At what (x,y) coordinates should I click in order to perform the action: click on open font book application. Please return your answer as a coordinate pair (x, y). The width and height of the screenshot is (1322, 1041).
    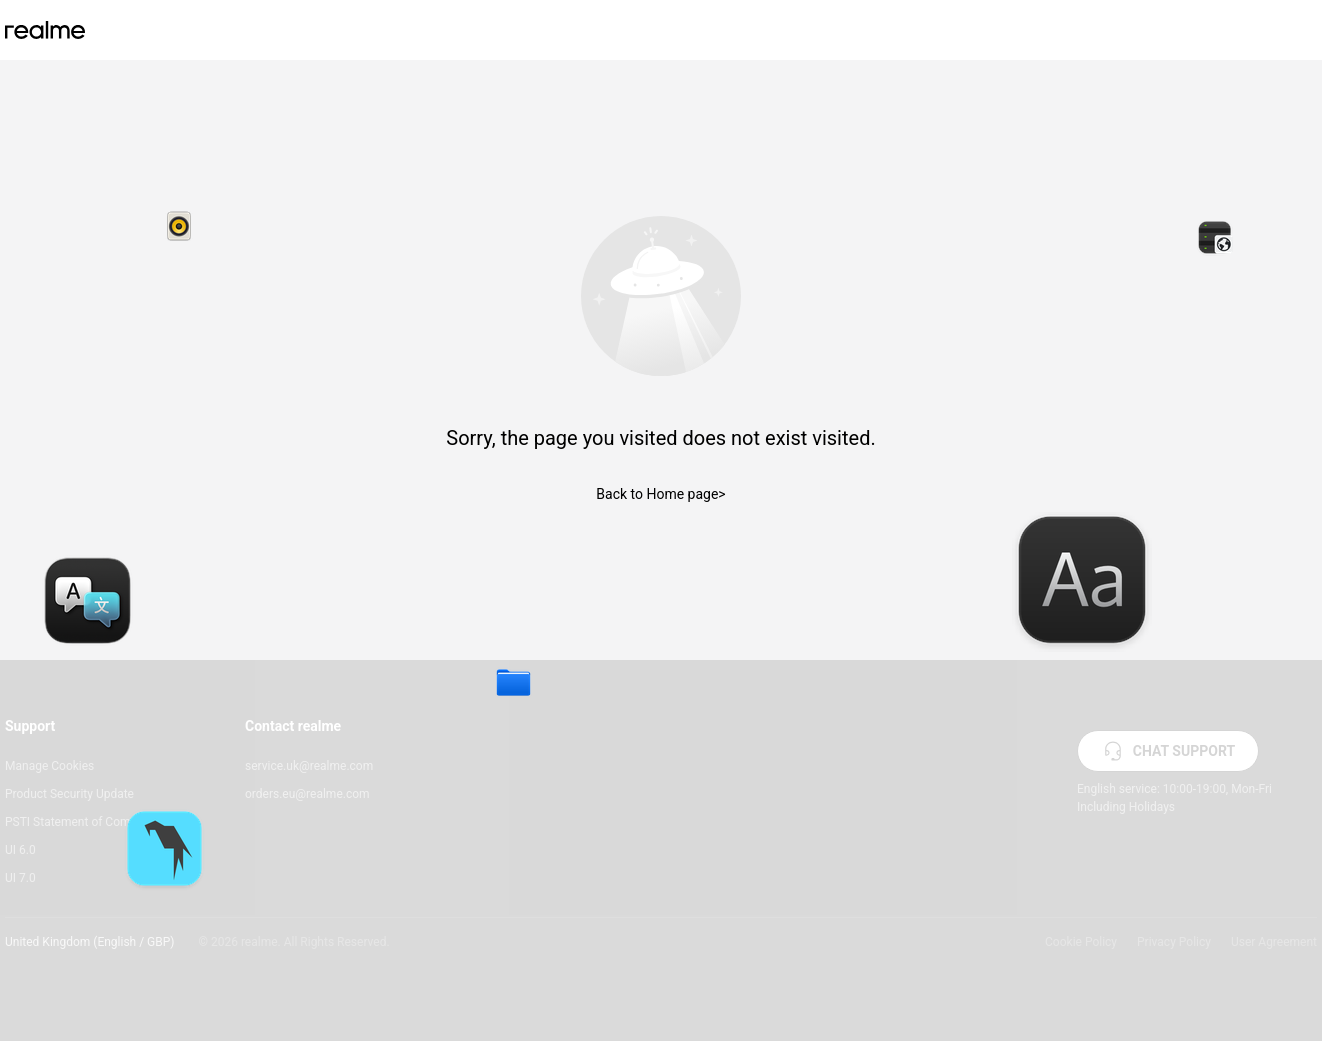
    Looking at the image, I should click on (1082, 582).